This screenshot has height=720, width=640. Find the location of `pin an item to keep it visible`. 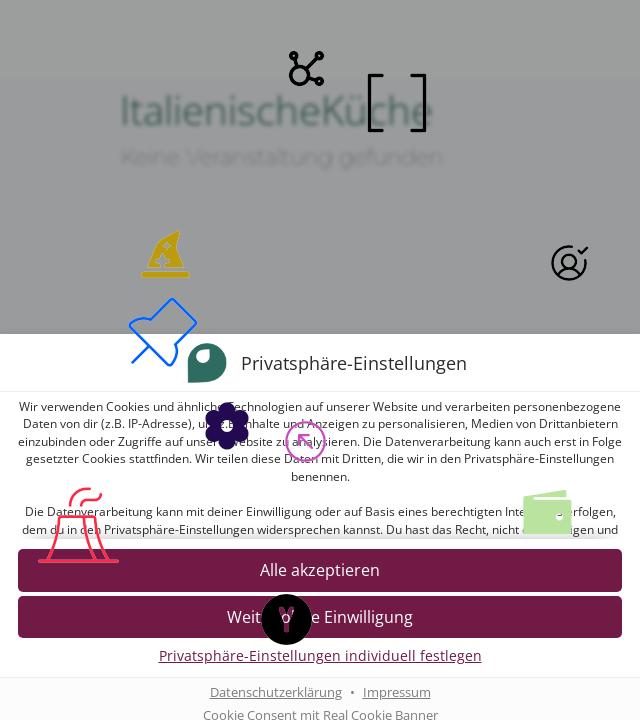

pin an item to keep it visible is located at coordinates (160, 335).